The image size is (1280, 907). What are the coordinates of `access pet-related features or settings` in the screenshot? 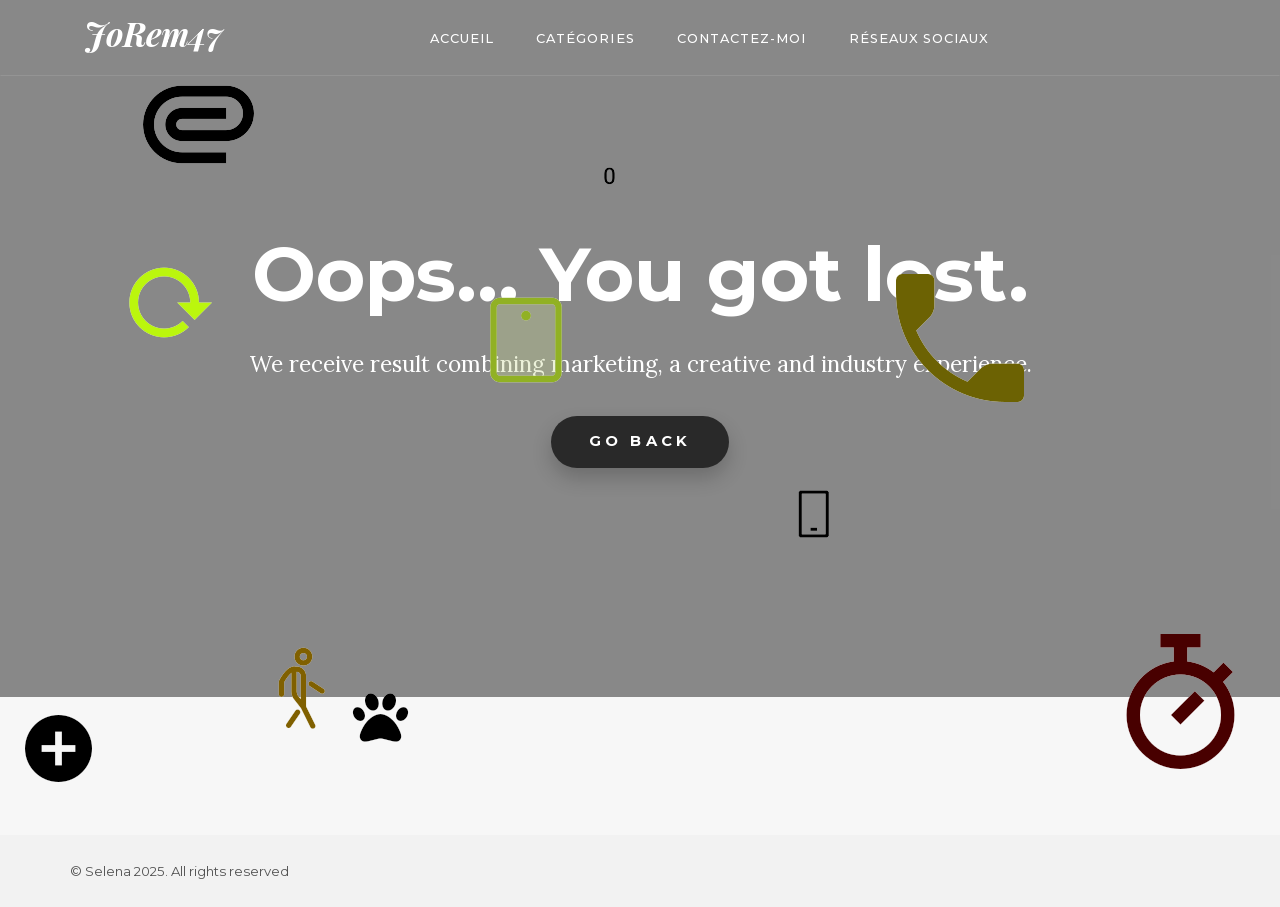 It's located at (380, 717).